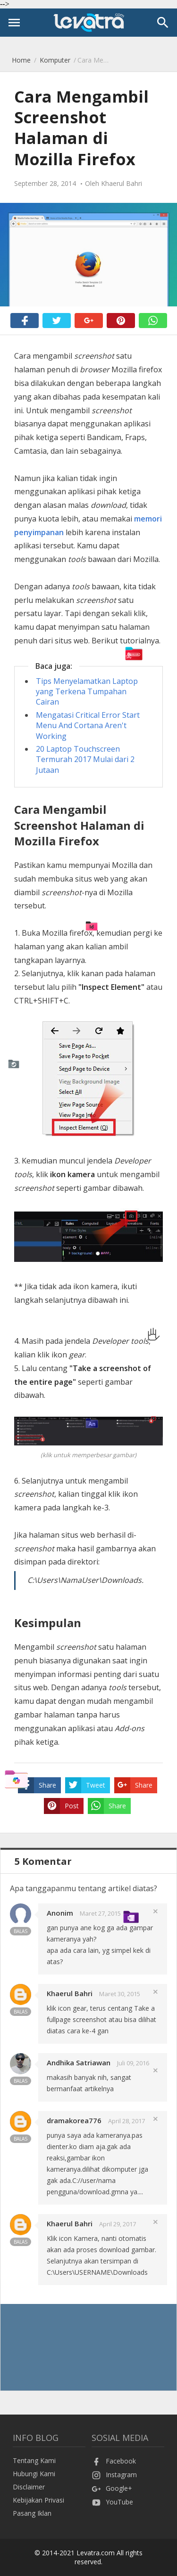 The width and height of the screenshot is (177, 2576). I want to click on folder containing portable applications, so click(14, 1064).